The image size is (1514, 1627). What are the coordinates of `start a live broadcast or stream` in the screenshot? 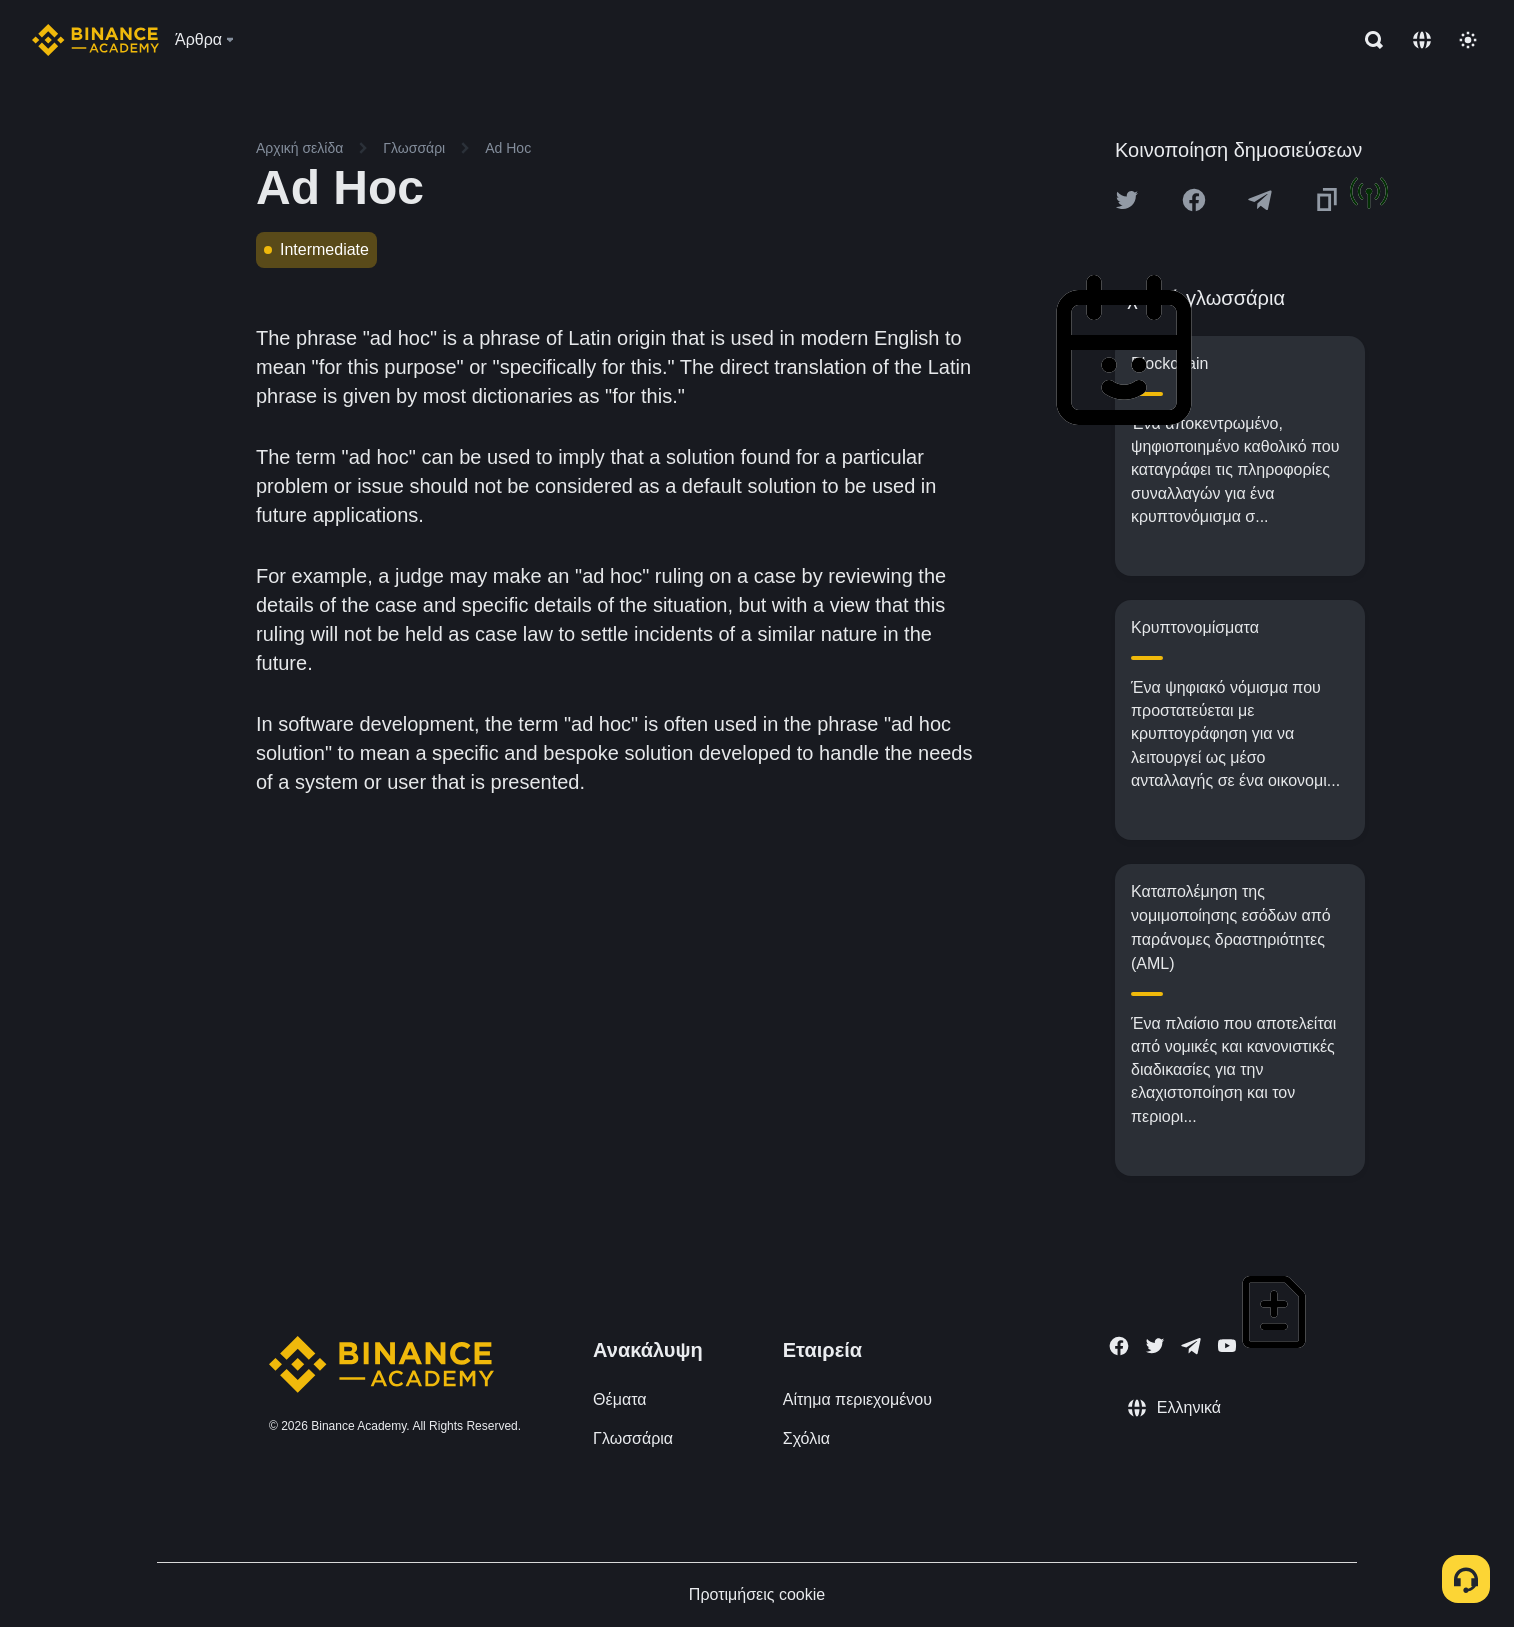 It's located at (1369, 193).